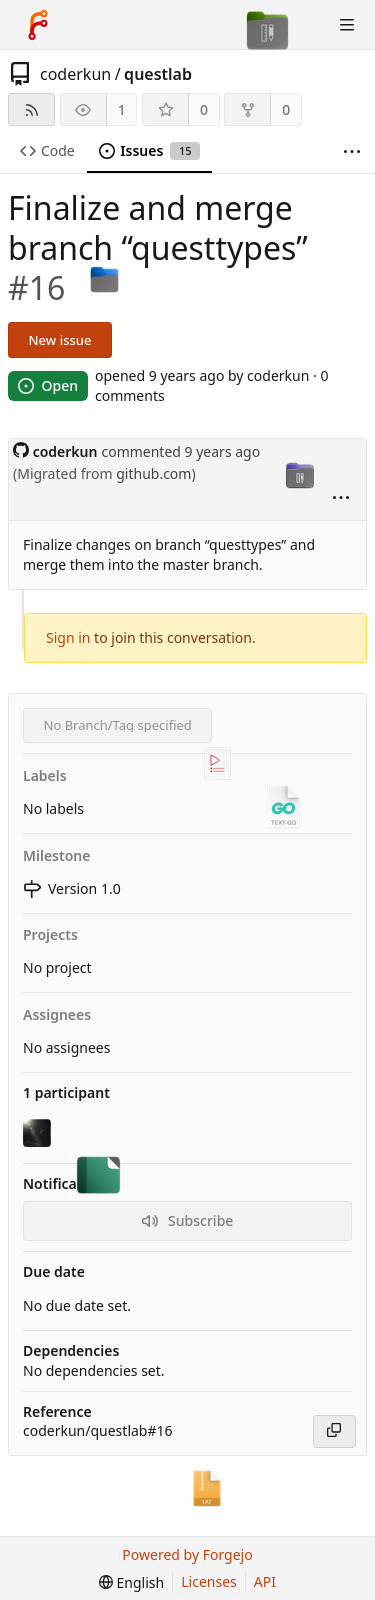 The width and height of the screenshot is (375, 1600). What do you see at coordinates (104, 279) in the screenshot?
I see `open folder containing files` at bounding box center [104, 279].